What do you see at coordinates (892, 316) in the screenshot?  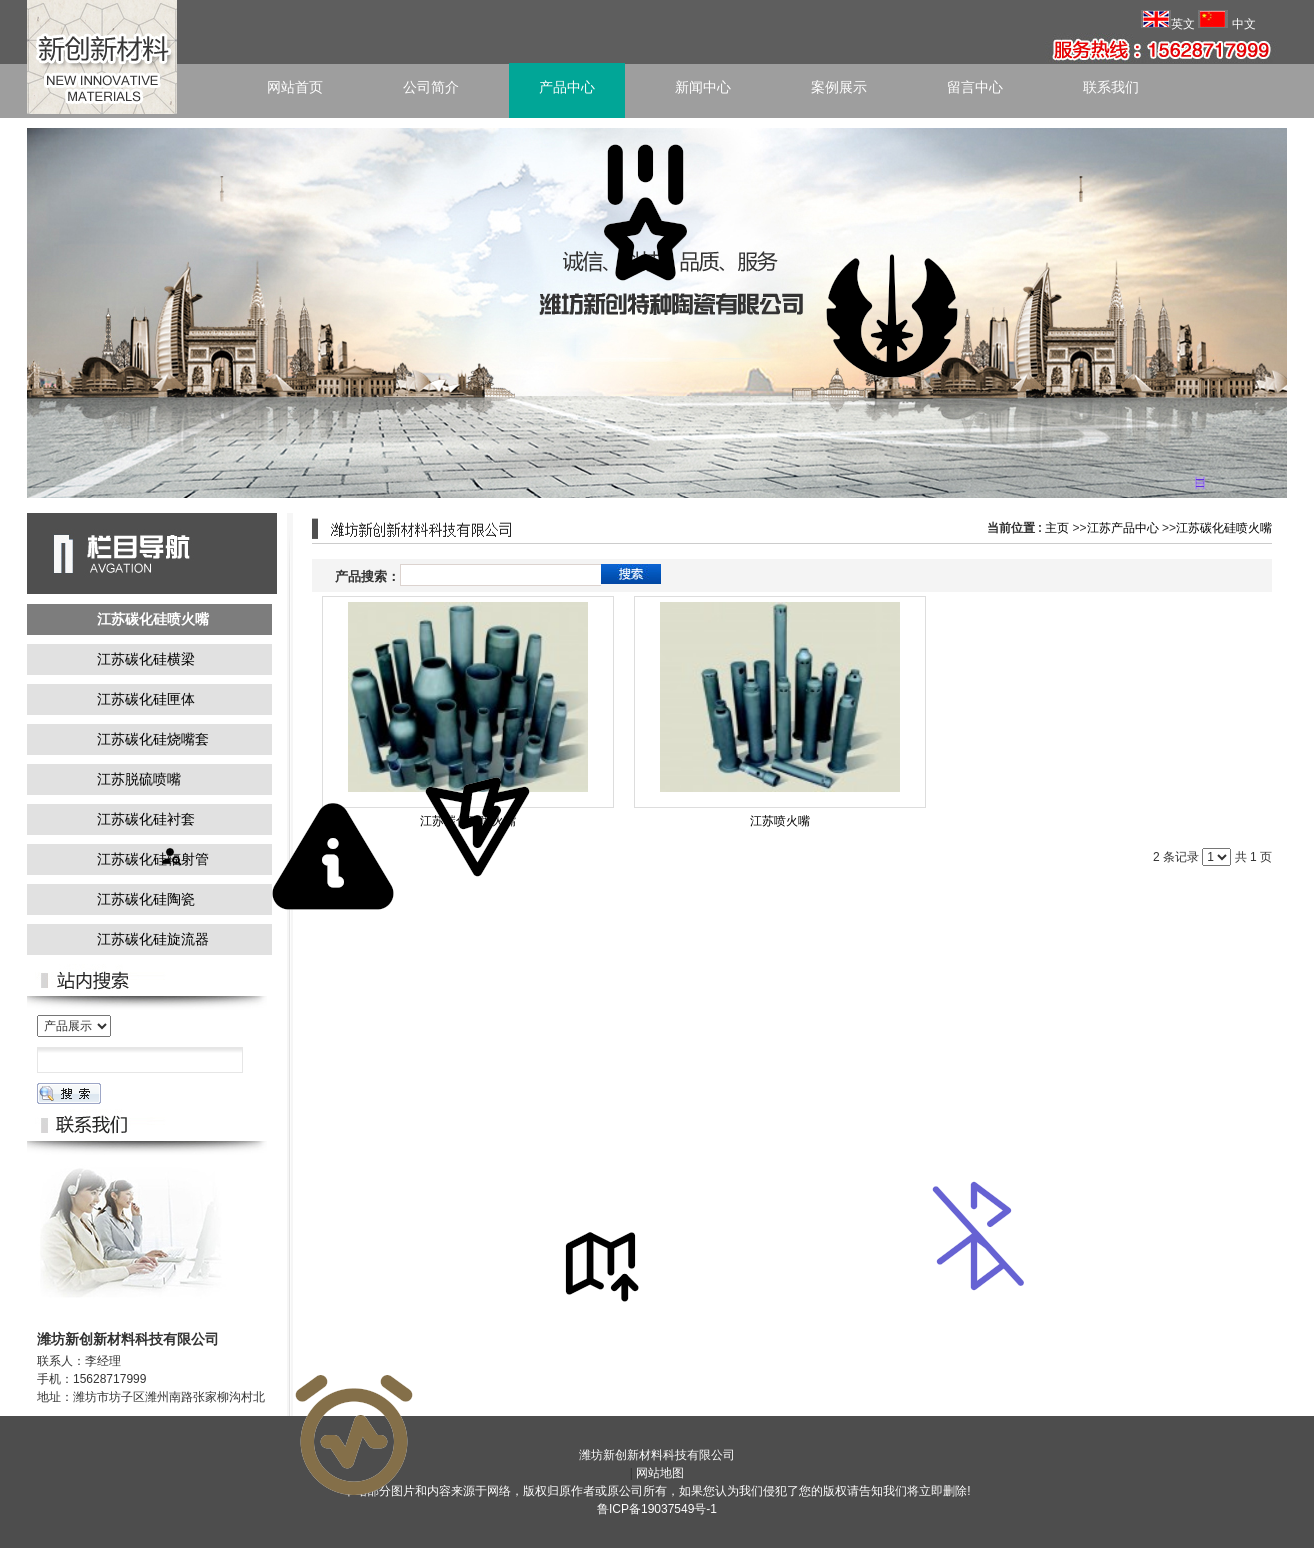 I see `indicates Jedi Order affiliation or Star Wars themed content` at bounding box center [892, 316].